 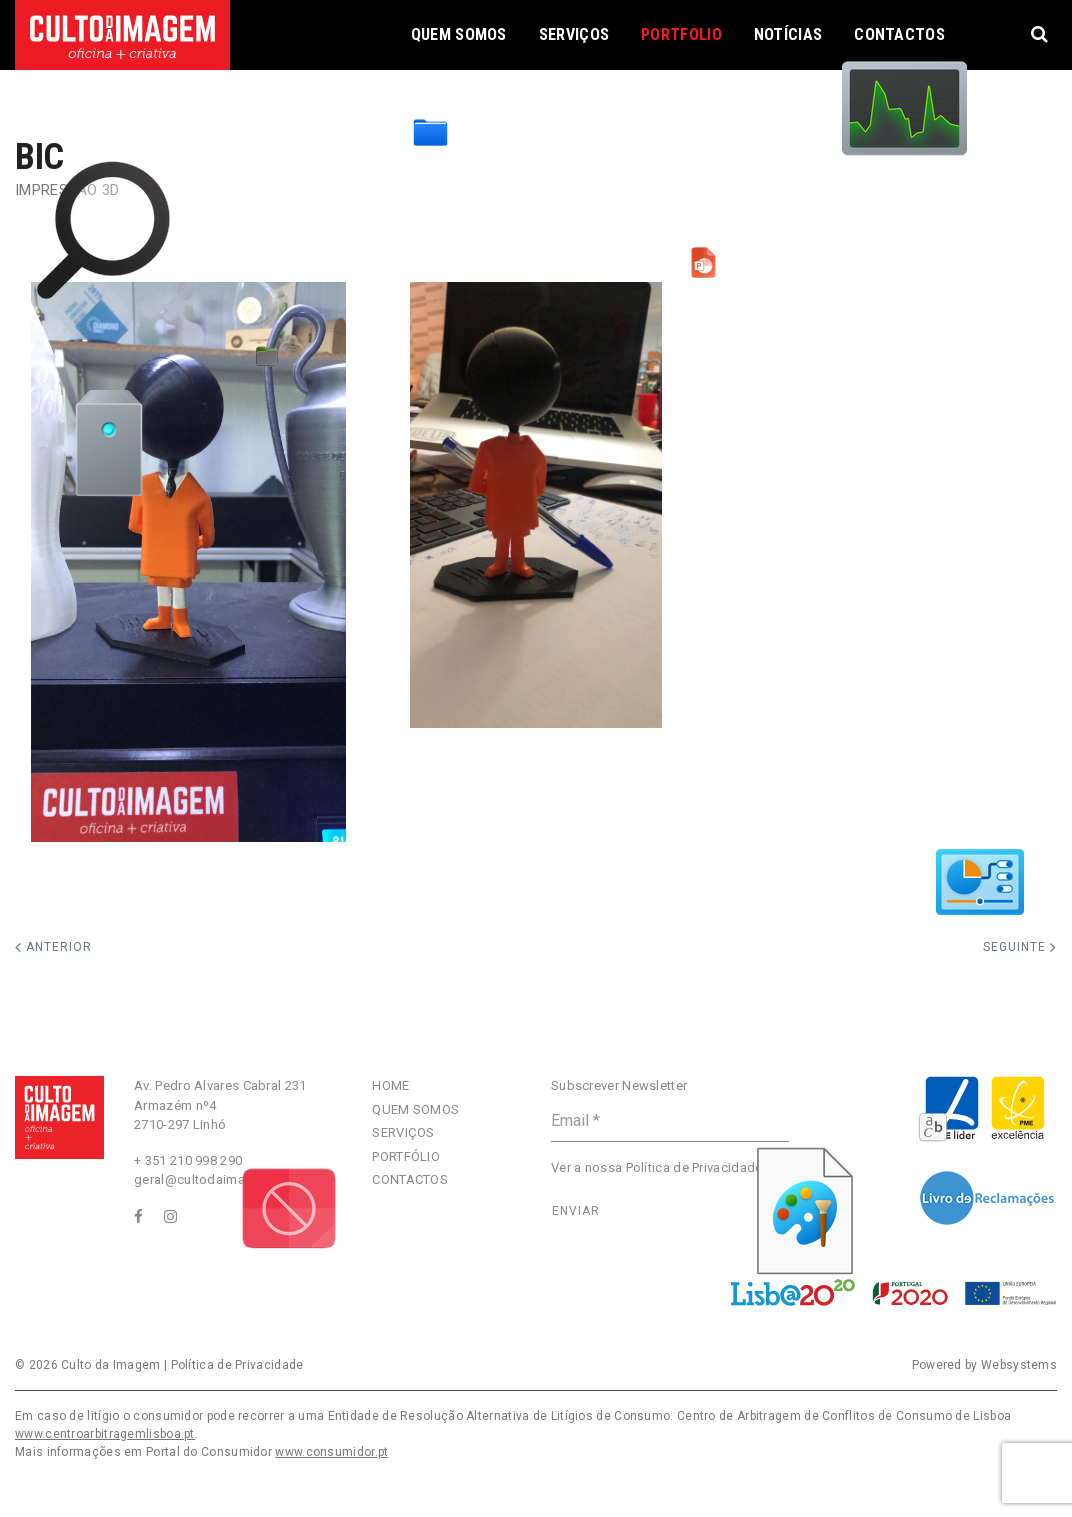 I want to click on open windows control panel settings, so click(x=980, y=882).